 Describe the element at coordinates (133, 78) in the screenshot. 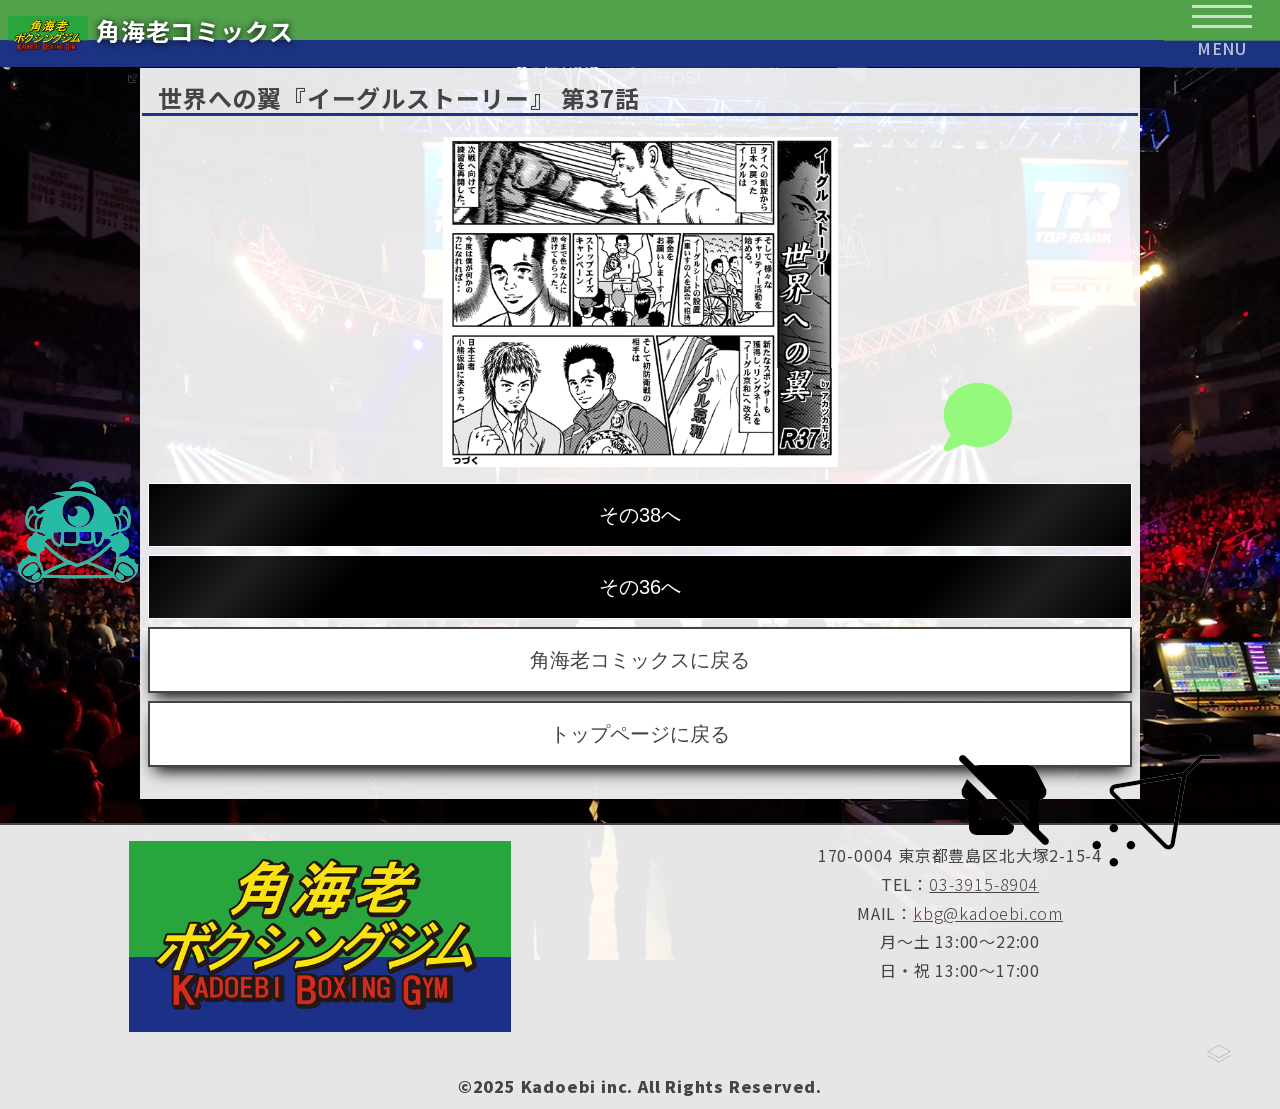

I see `access transit entry or exit points` at that location.